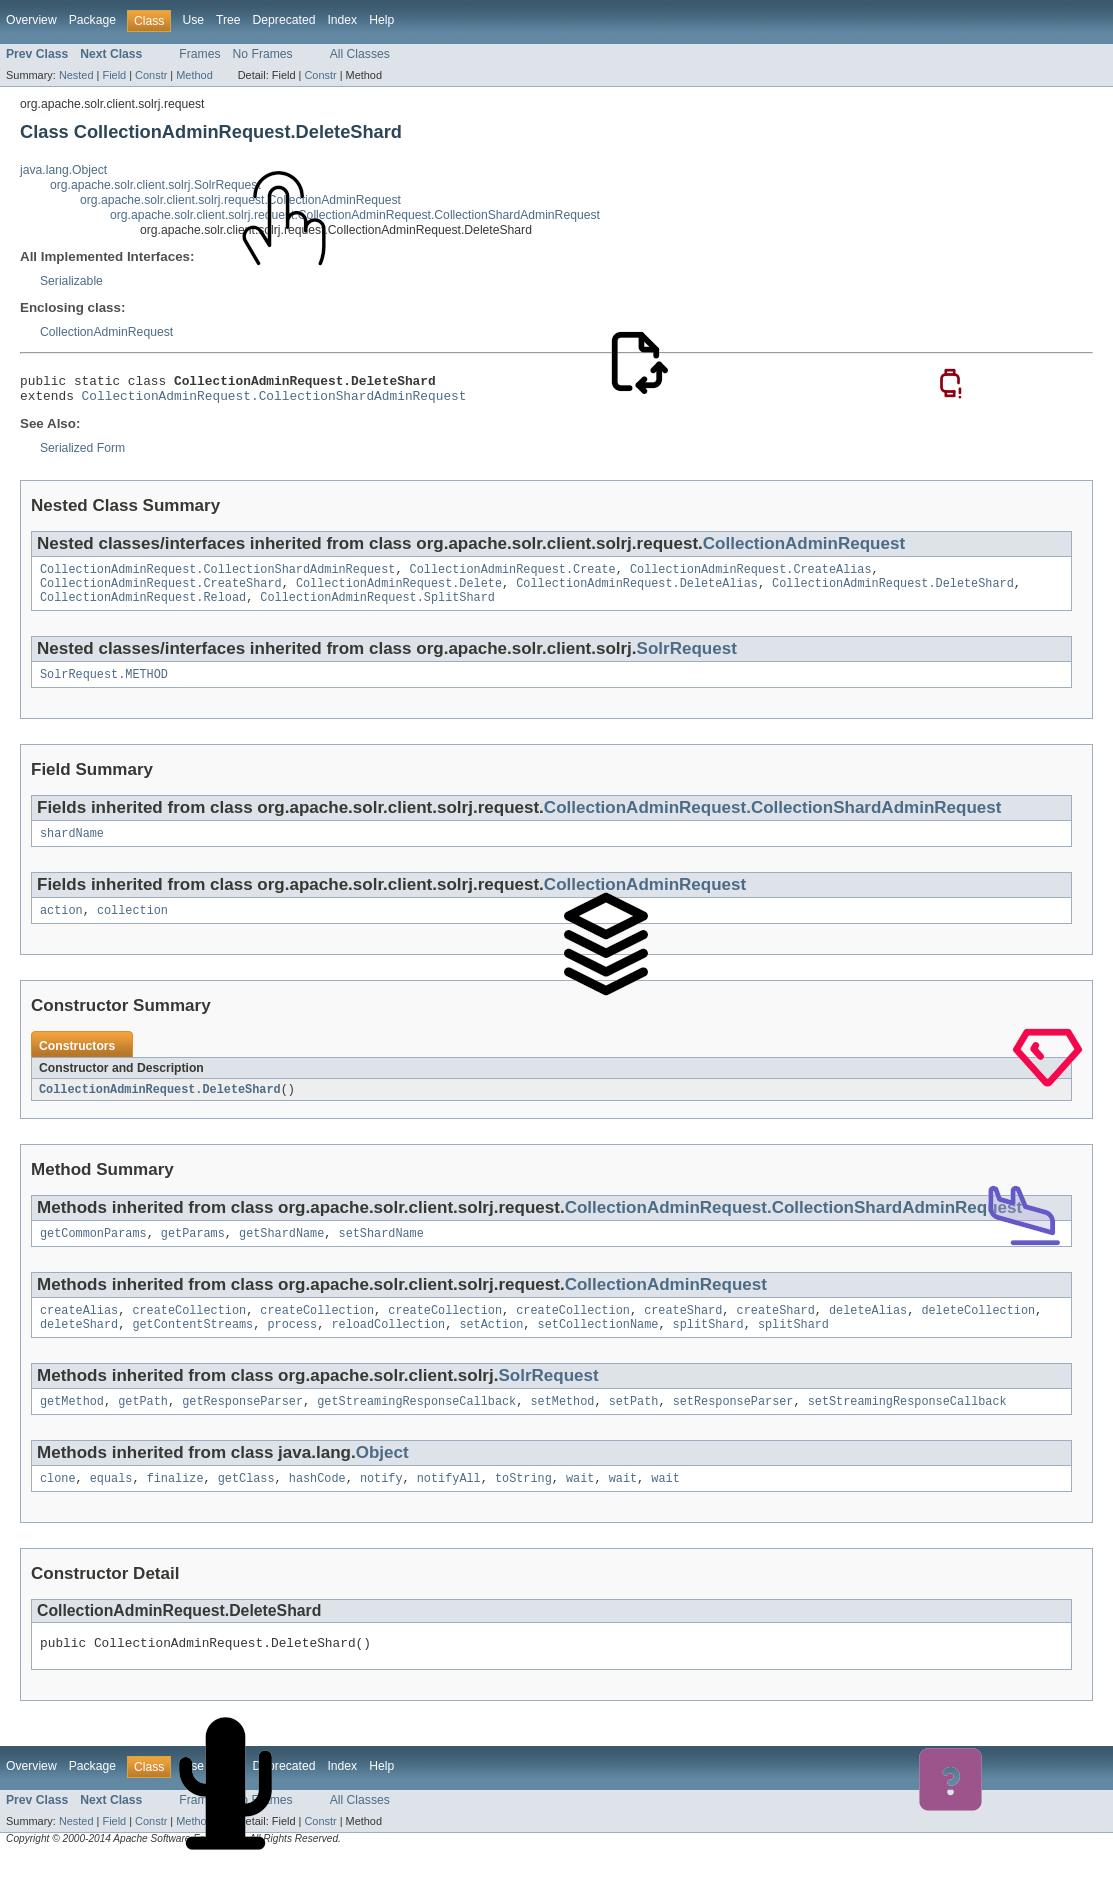 The width and height of the screenshot is (1113, 1888). I want to click on tap to interact with this element, so click(284, 220).